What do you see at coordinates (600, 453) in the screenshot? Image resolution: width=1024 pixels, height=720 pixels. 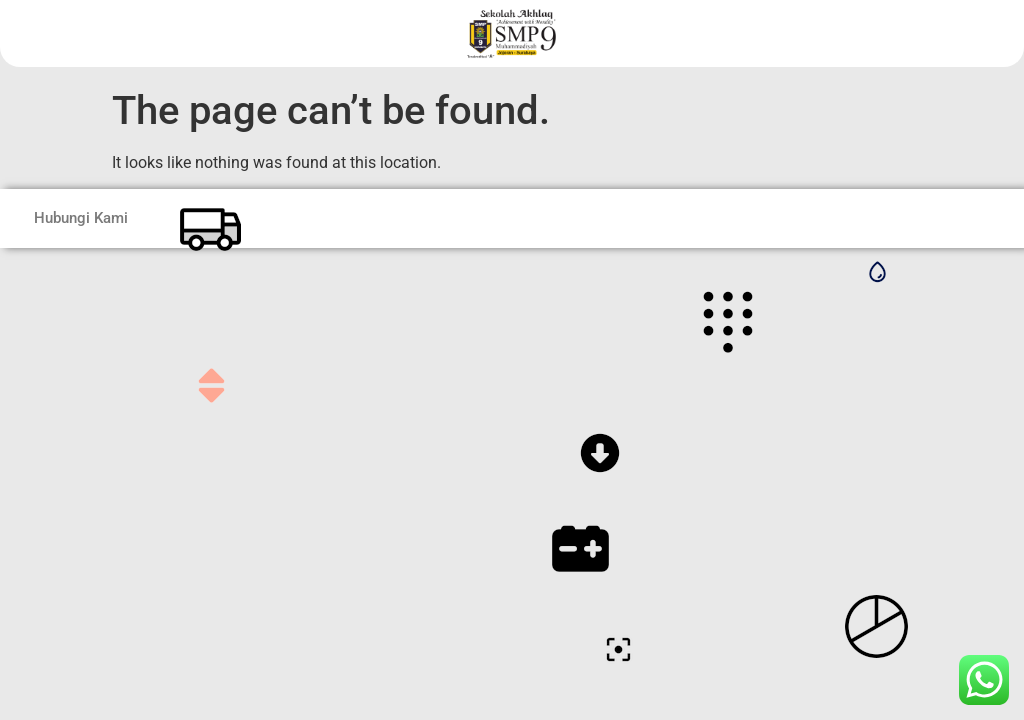 I see `download a file or content` at bounding box center [600, 453].